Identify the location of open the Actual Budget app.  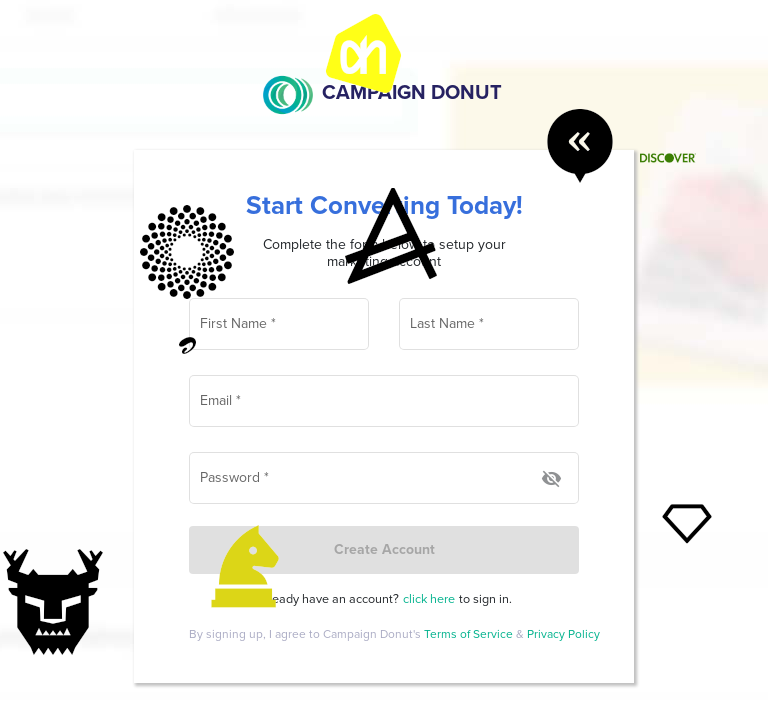
(391, 236).